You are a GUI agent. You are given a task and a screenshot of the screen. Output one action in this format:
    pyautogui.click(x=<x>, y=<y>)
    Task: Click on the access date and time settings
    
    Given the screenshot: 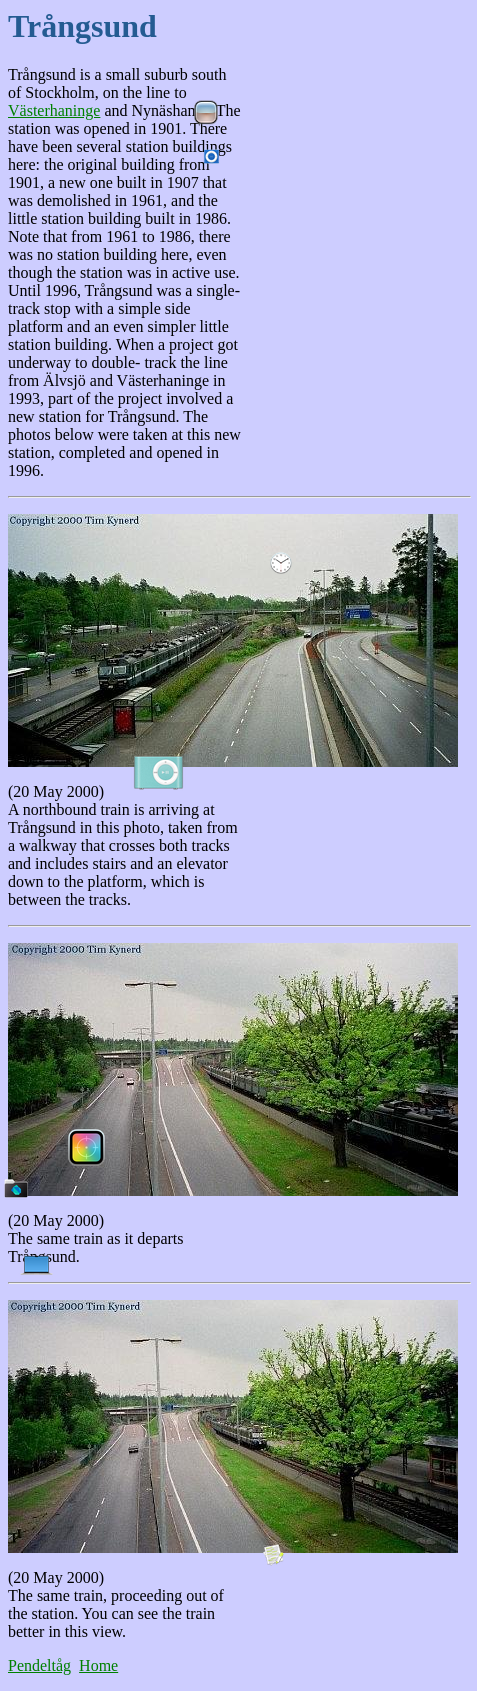 What is the action you would take?
    pyautogui.click(x=281, y=563)
    